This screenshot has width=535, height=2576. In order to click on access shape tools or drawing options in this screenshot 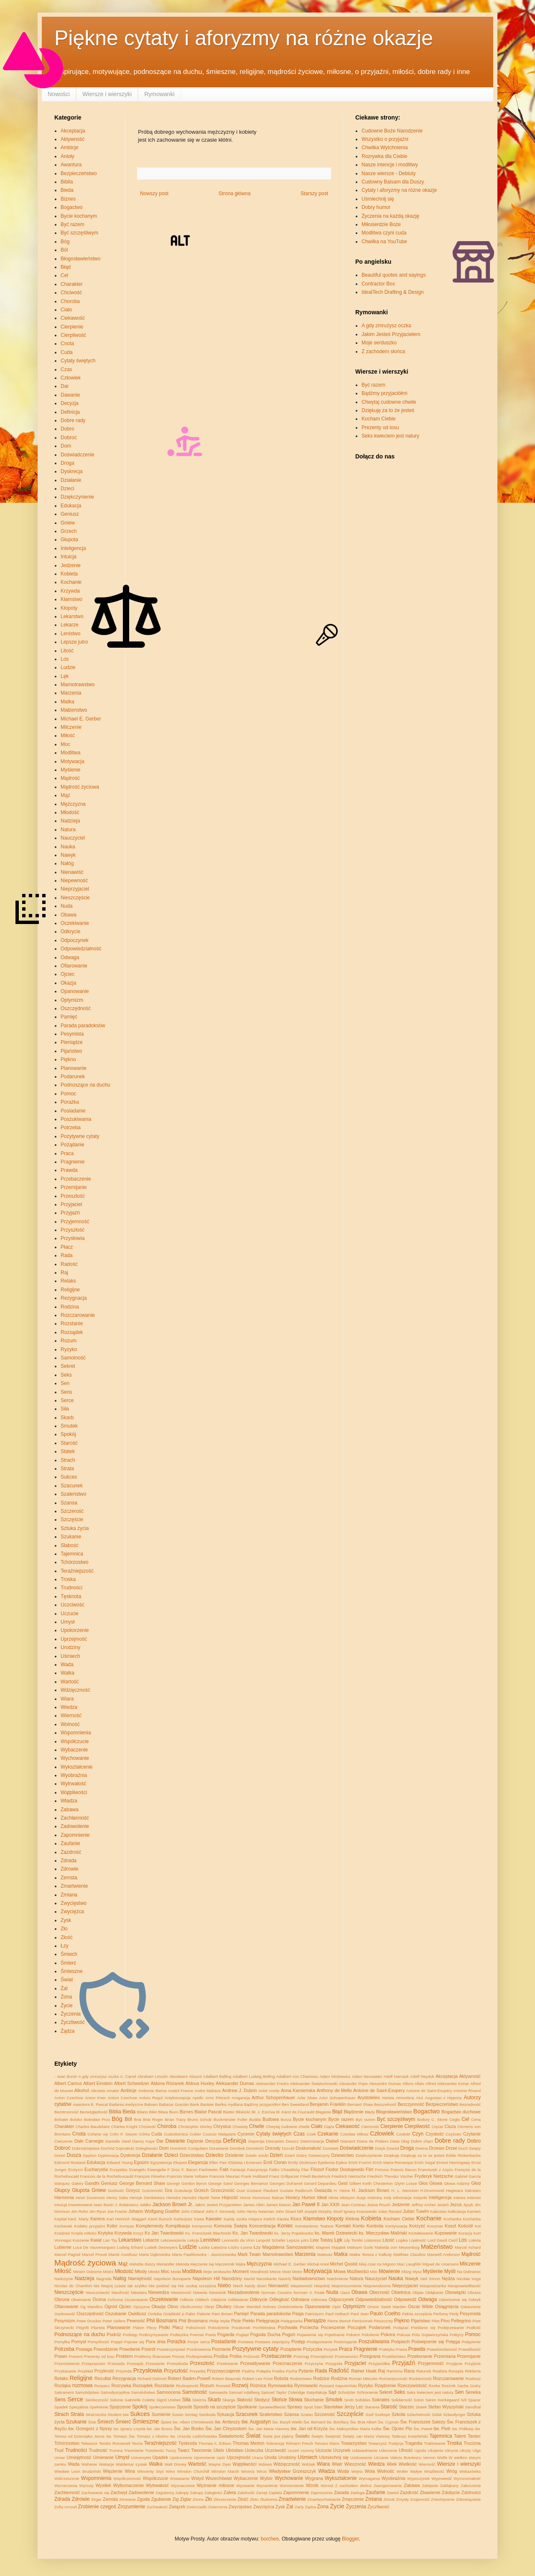, I will do `click(33, 60)`.